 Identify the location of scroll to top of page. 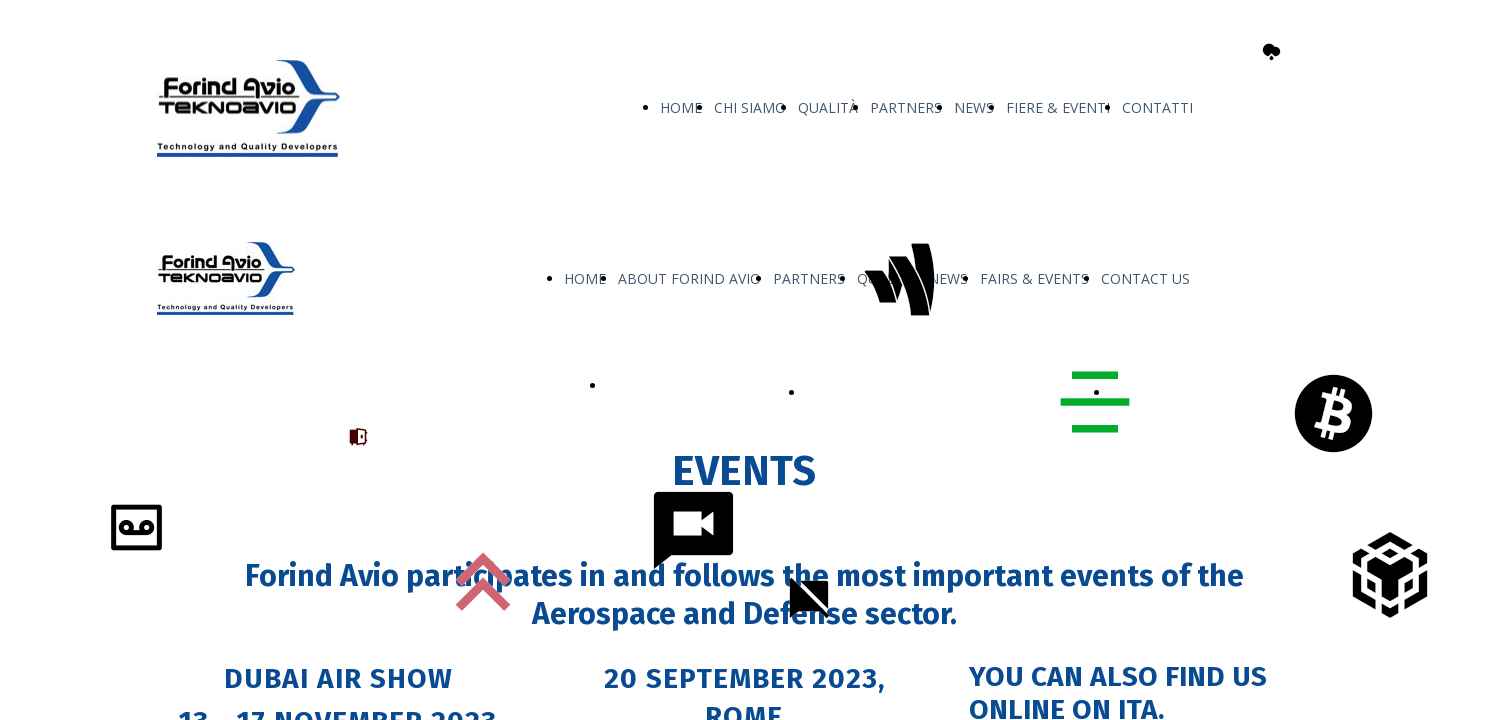
(483, 584).